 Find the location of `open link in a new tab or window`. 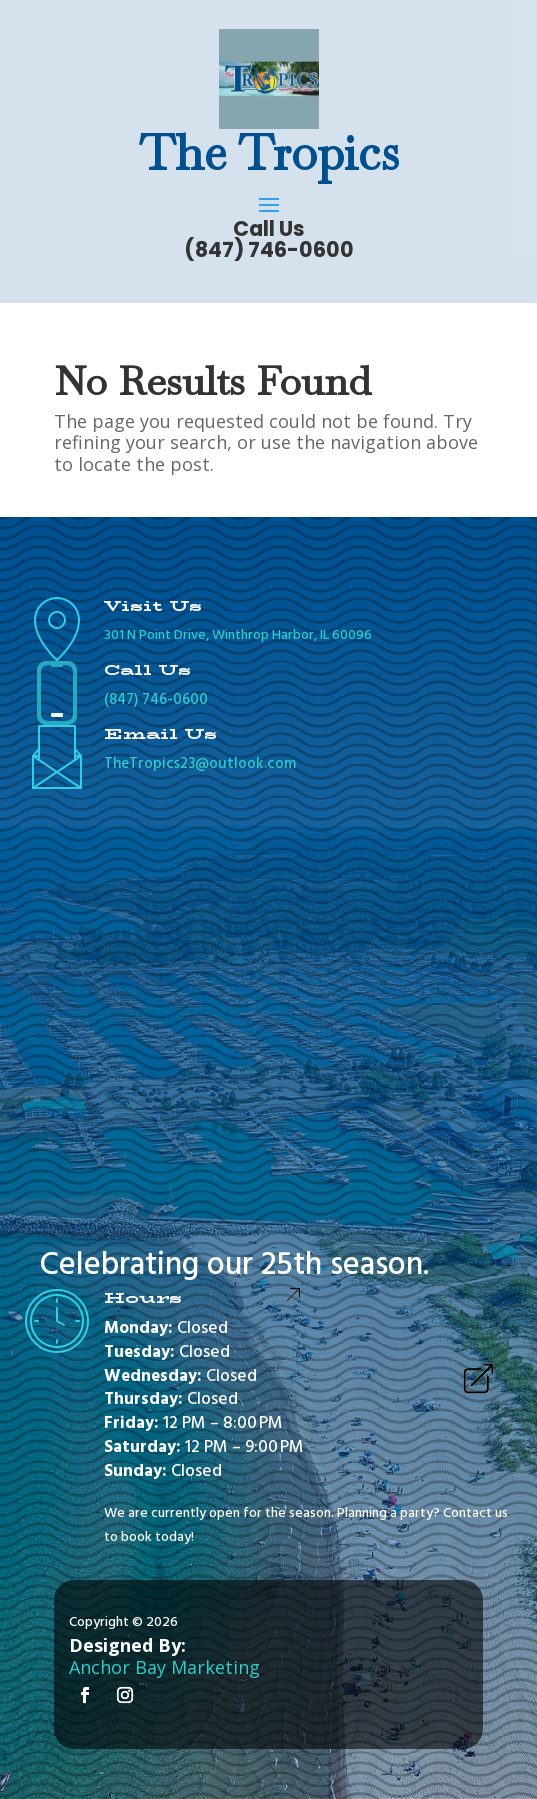

open link in a new tab or window is located at coordinates (478, 1378).